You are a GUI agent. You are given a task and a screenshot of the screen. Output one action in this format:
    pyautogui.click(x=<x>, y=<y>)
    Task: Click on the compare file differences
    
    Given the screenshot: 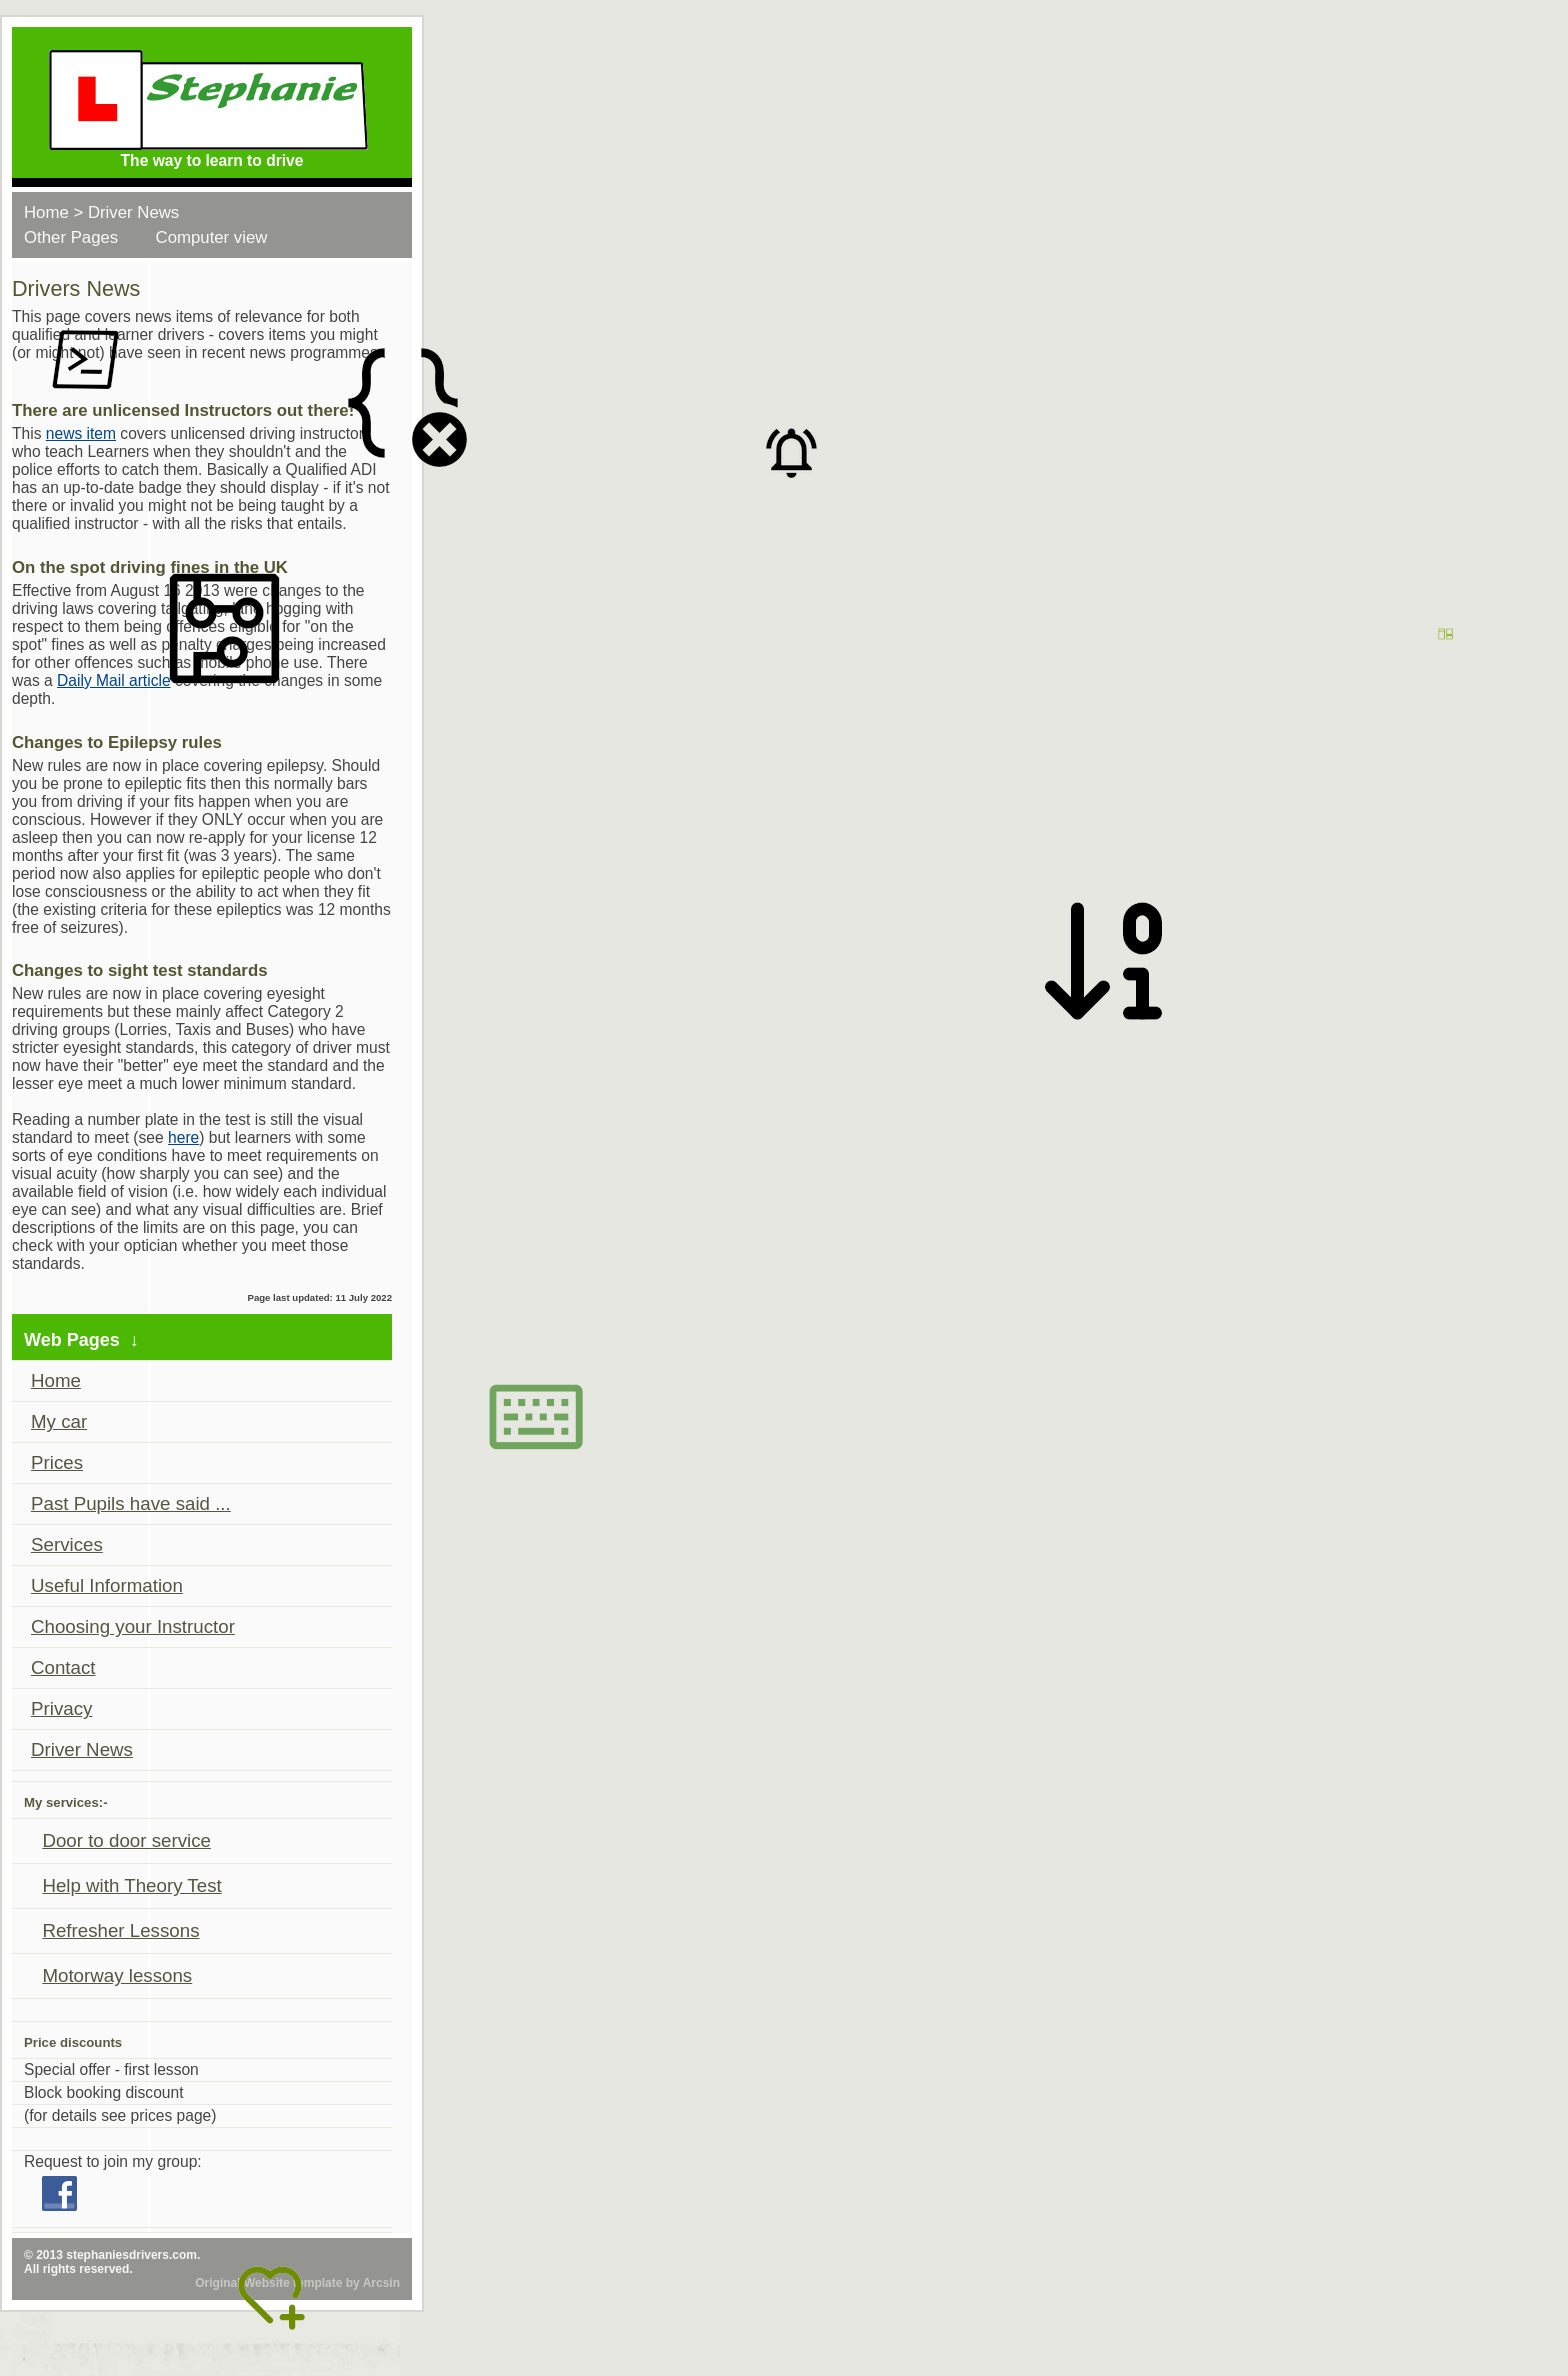 What is the action you would take?
    pyautogui.click(x=1445, y=634)
    